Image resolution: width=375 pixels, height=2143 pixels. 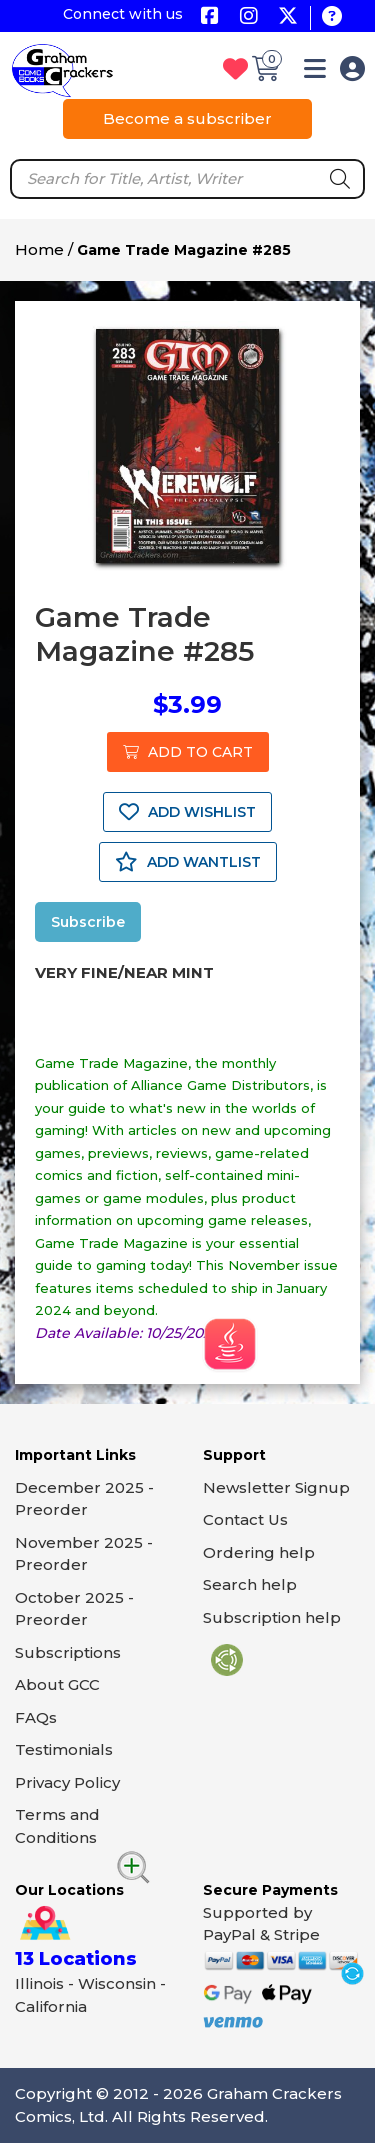 I want to click on open java application settings, so click(x=230, y=1345).